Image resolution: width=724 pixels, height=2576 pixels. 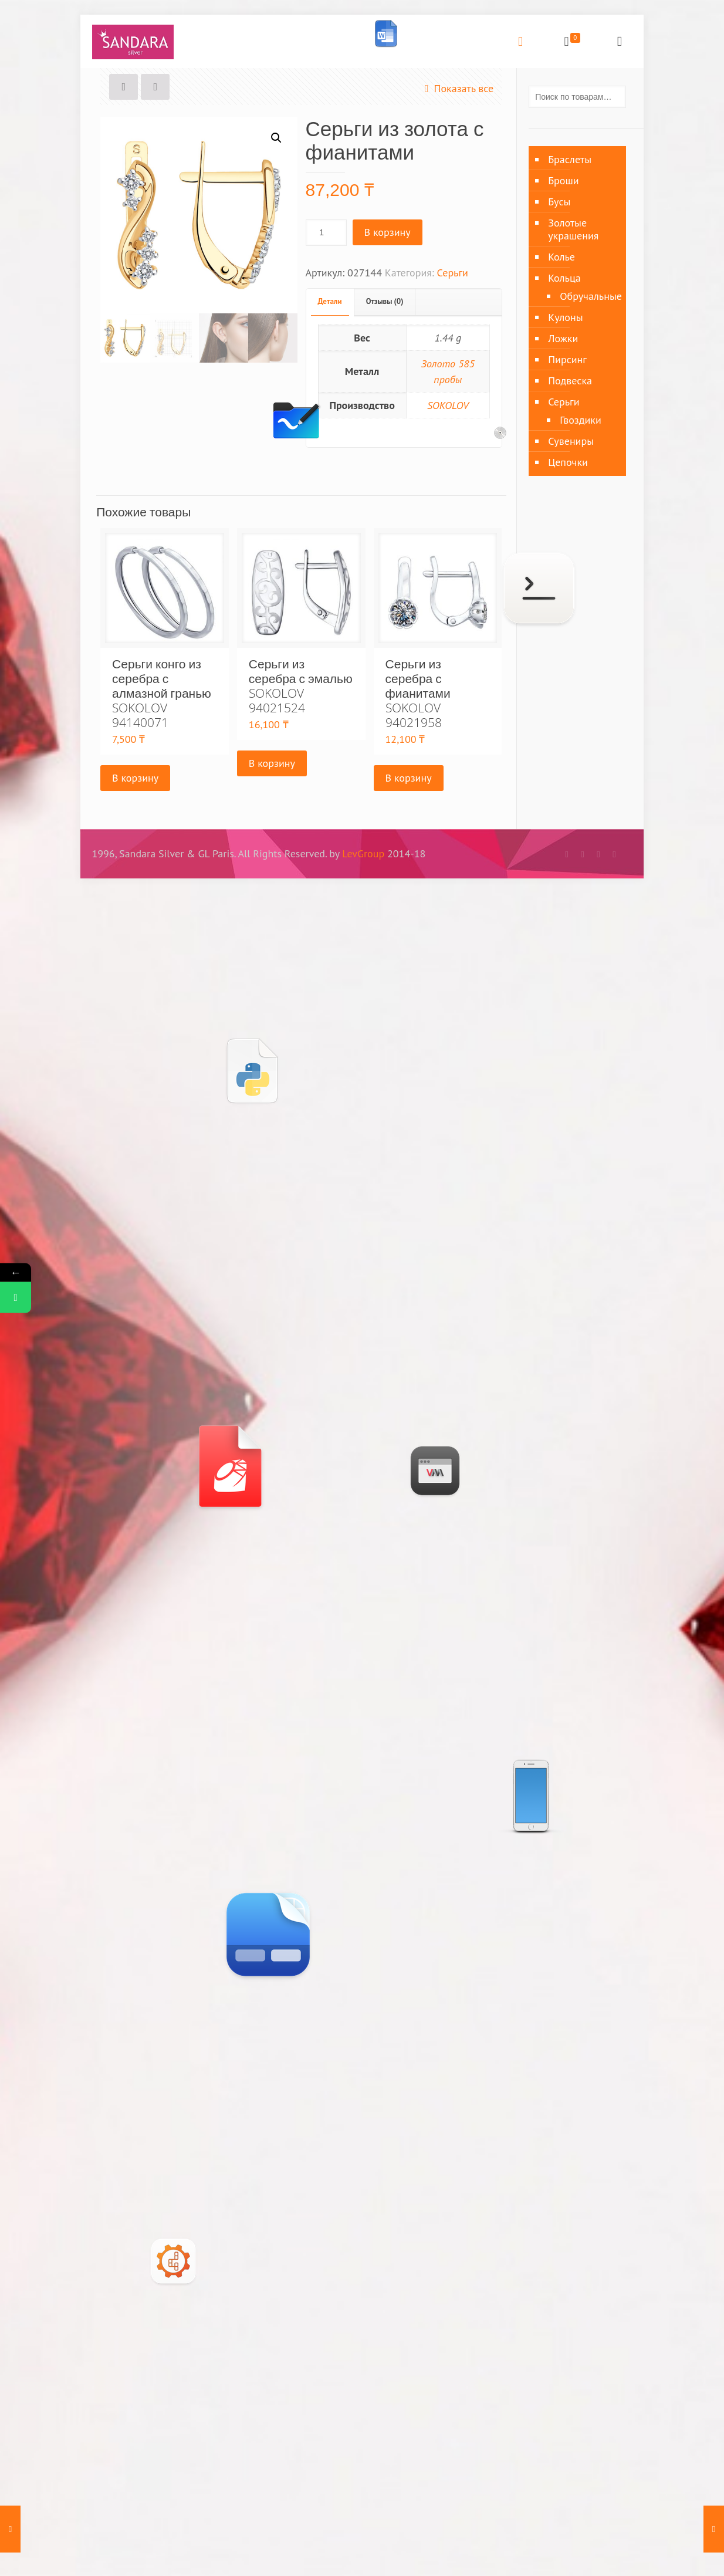 I want to click on open virtual machine preferences, so click(x=435, y=1470).